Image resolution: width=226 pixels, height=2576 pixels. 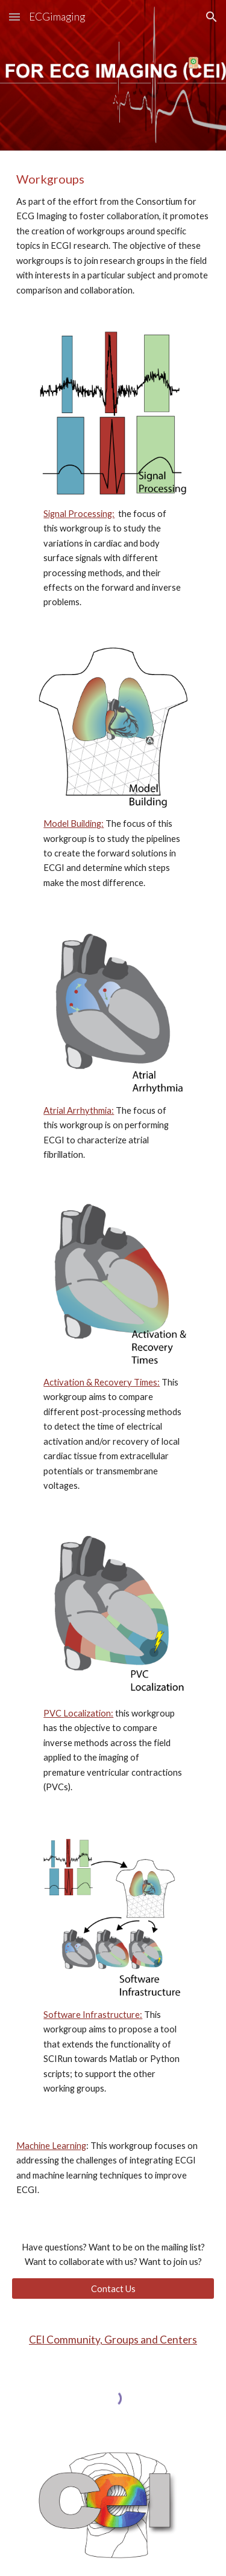 What do you see at coordinates (193, 63) in the screenshot?
I see `indicates package cleanup or removal in progress` at bounding box center [193, 63].